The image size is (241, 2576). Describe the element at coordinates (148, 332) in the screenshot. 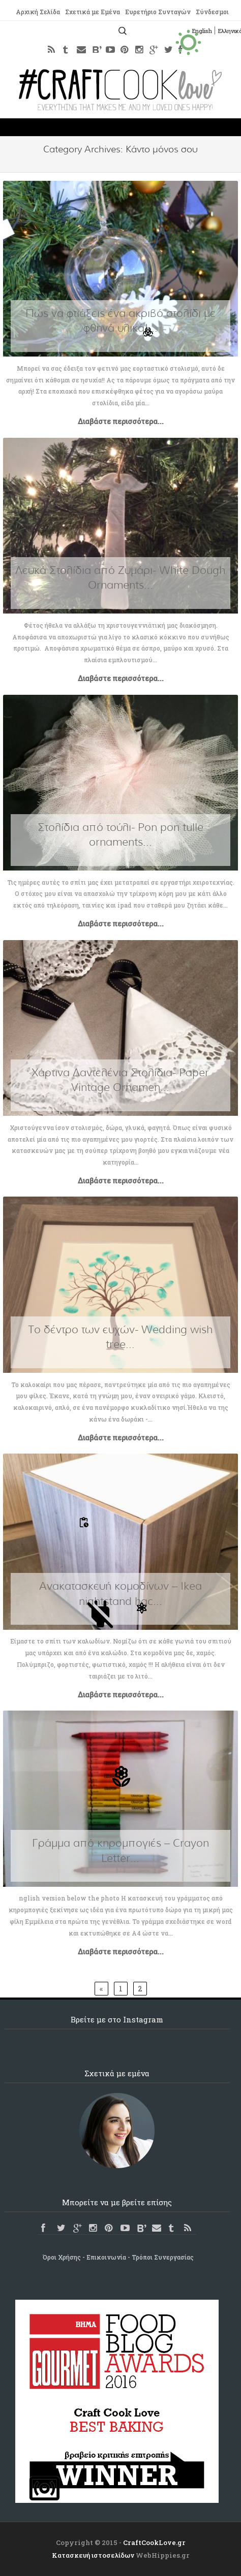

I see `indicates hazardous or dangerous content` at that location.